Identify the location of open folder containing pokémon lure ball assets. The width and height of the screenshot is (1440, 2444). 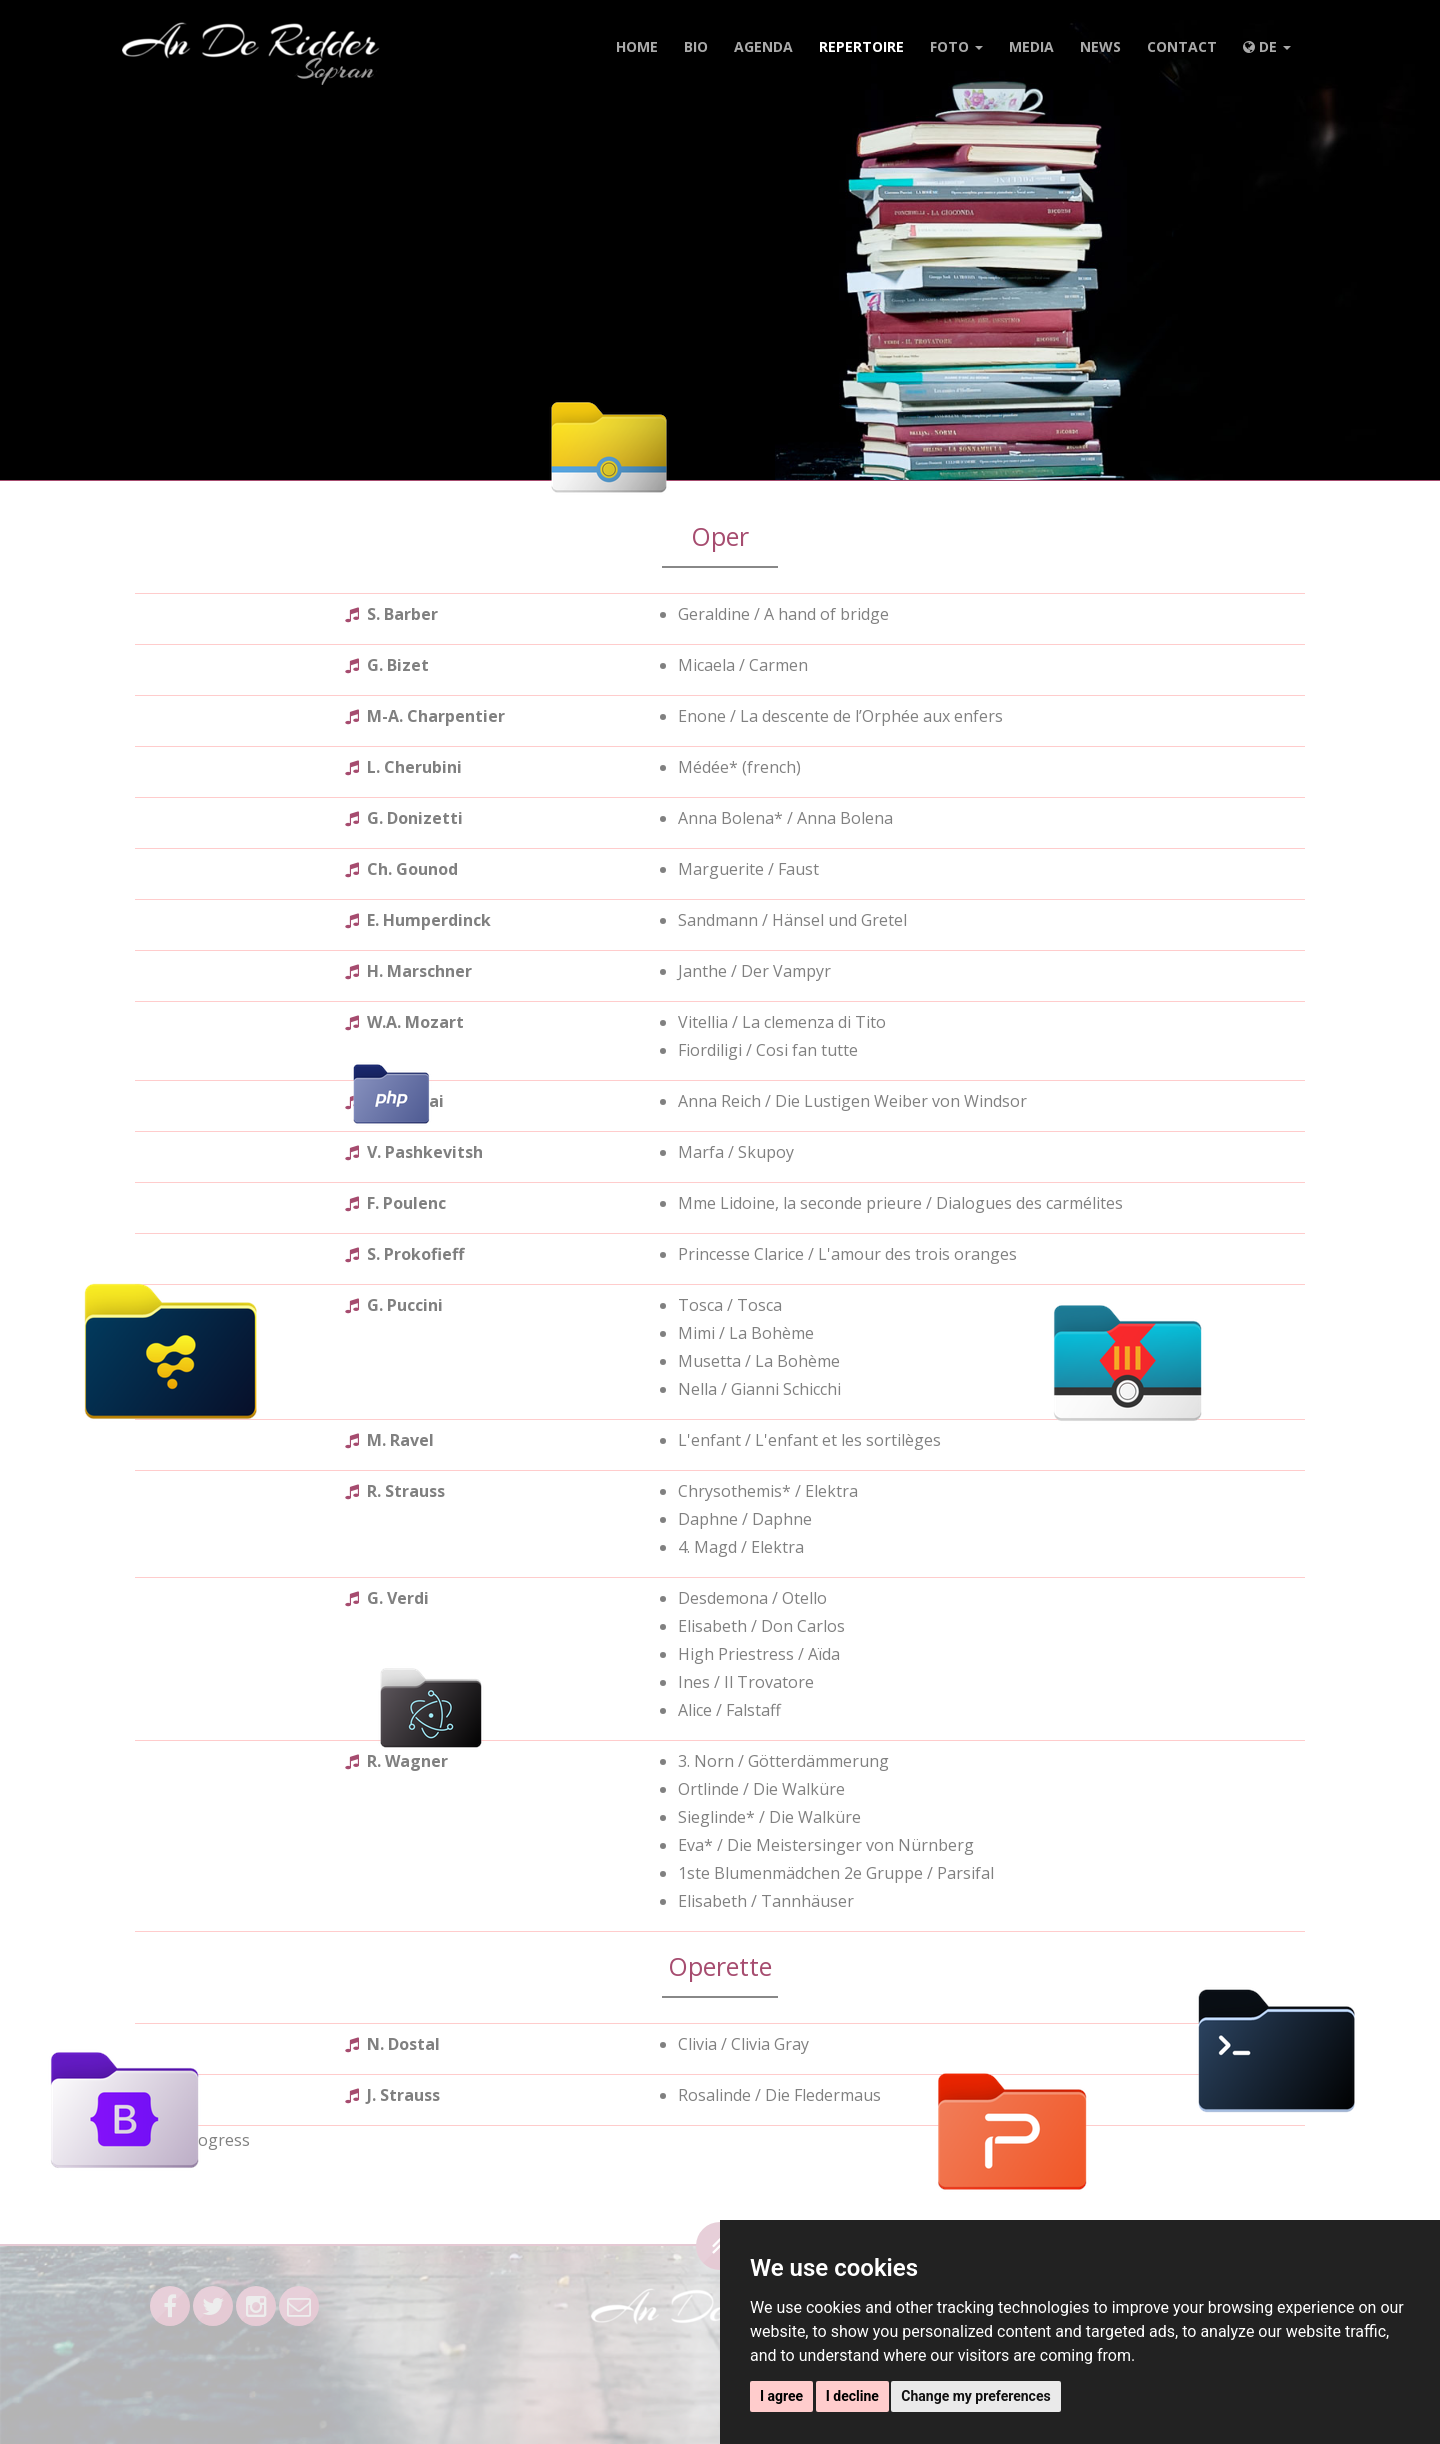
(1127, 1367).